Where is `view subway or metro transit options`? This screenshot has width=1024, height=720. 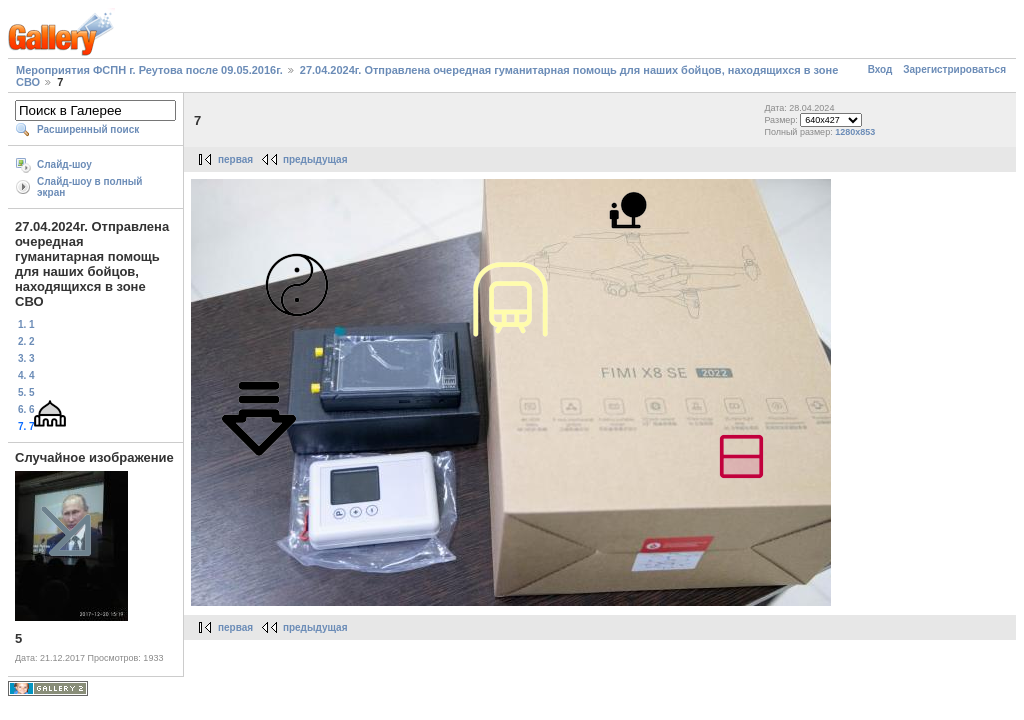 view subway or metro transit options is located at coordinates (510, 302).